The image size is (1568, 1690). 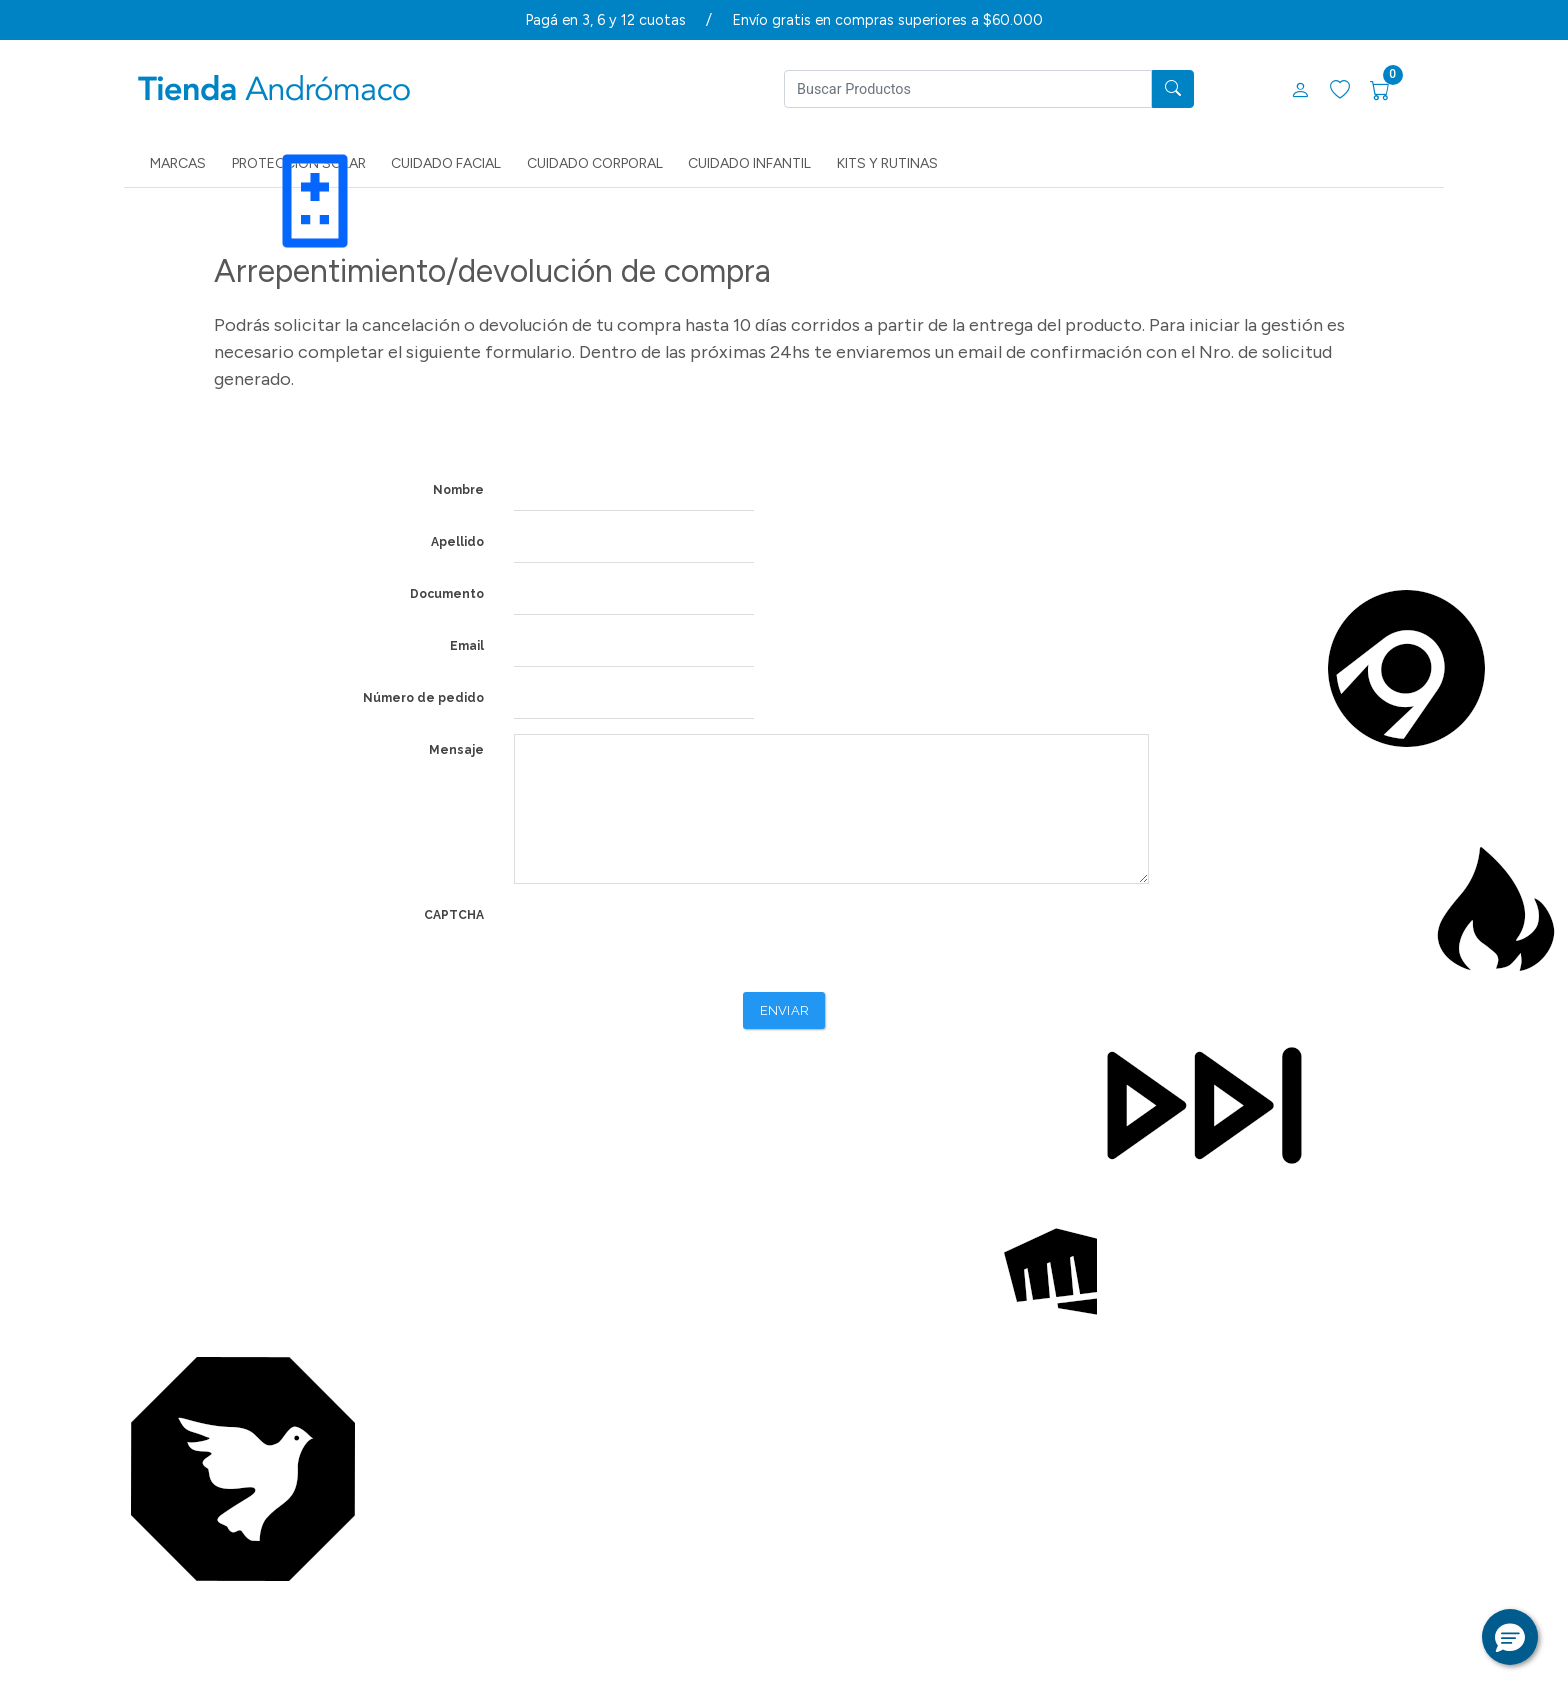 What do you see at coordinates (1050, 1271) in the screenshot?
I see `riot games logo` at bounding box center [1050, 1271].